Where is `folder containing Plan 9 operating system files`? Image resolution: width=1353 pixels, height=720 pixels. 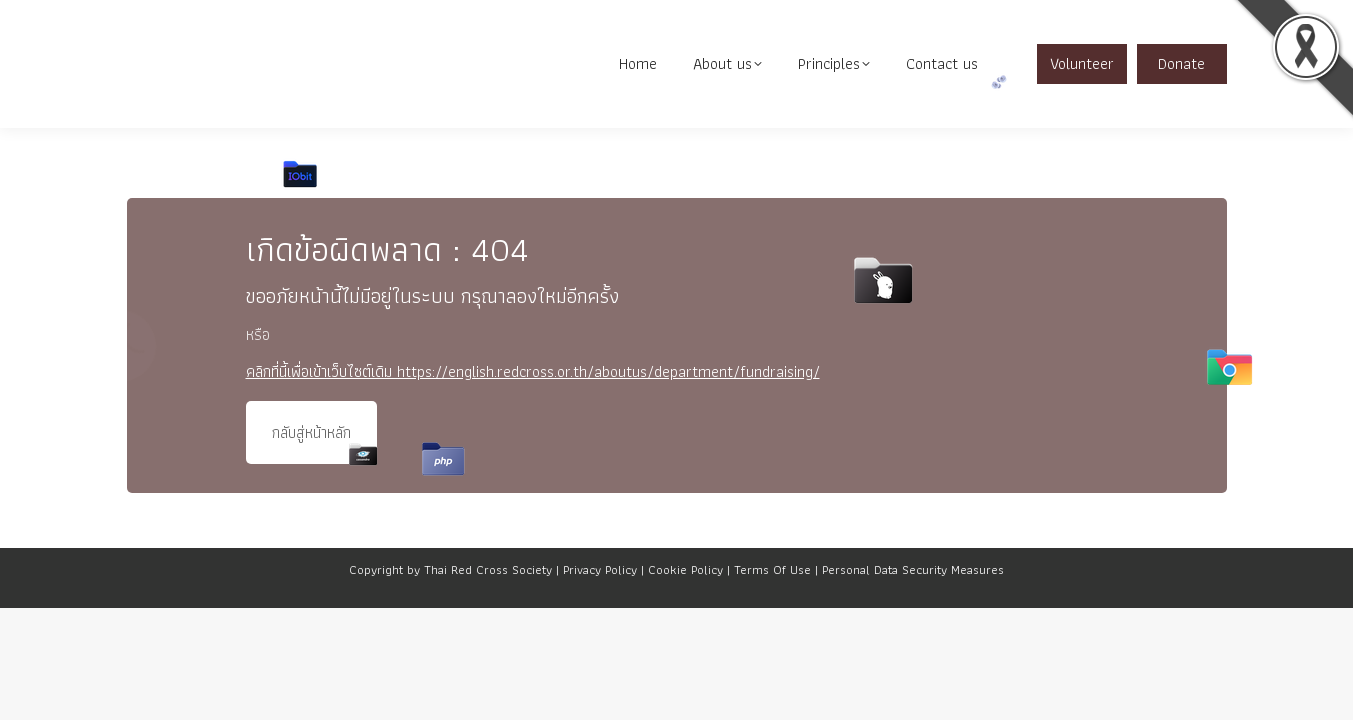 folder containing Plan 9 operating system files is located at coordinates (883, 282).